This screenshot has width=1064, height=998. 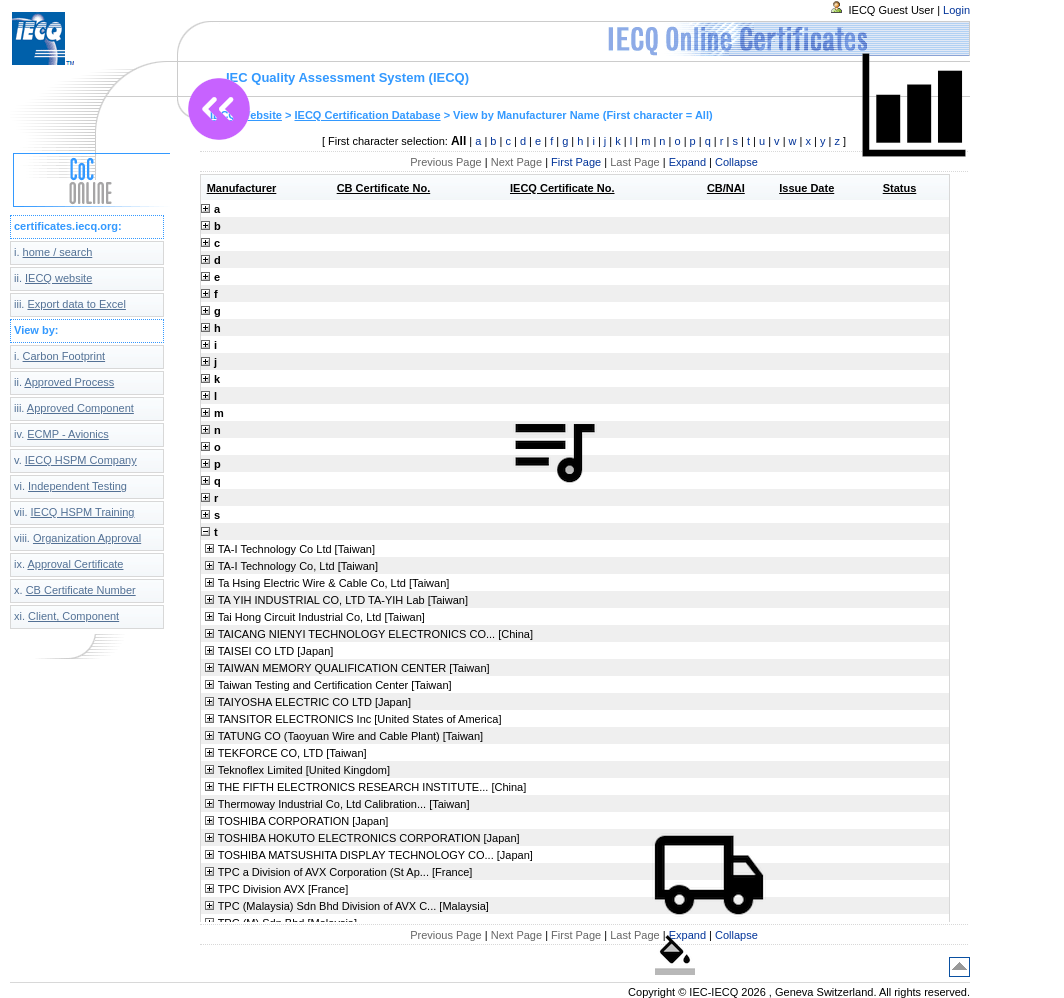 What do you see at coordinates (914, 105) in the screenshot?
I see `view analytics or statistics` at bounding box center [914, 105].